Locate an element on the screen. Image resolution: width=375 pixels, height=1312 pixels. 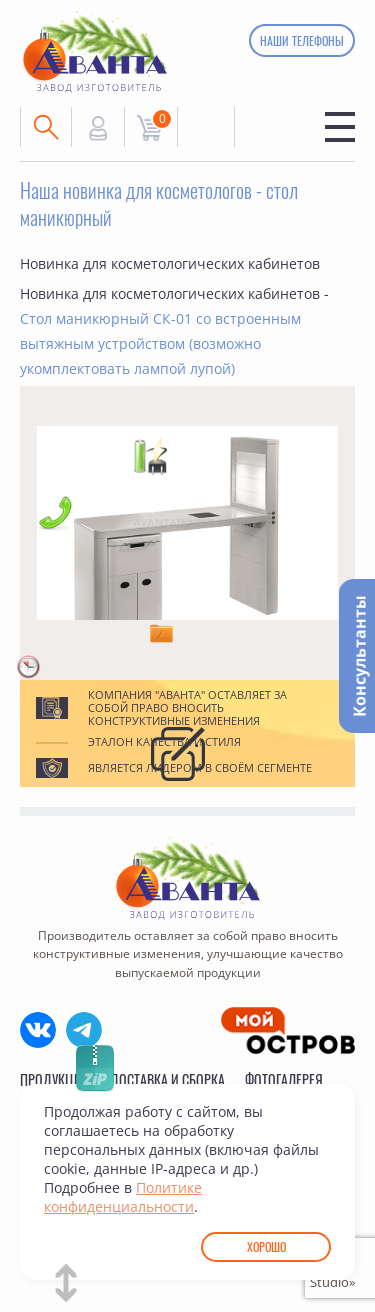
indicates an upcoming appointment or event is located at coordinates (29, 667).